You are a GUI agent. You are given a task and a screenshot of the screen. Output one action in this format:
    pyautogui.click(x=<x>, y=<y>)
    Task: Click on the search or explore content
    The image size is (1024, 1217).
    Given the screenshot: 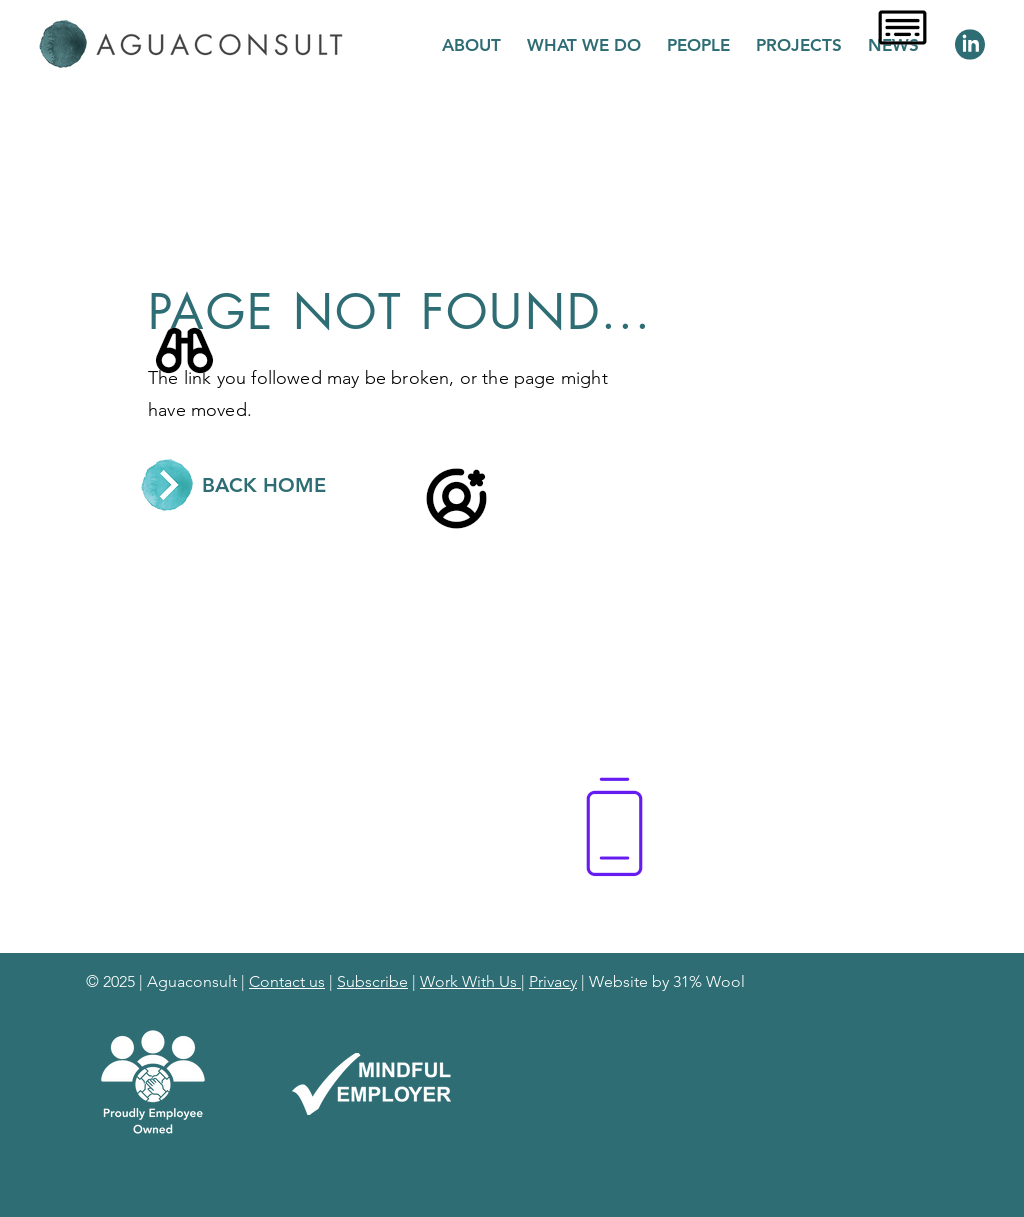 What is the action you would take?
    pyautogui.click(x=184, y=350)
    